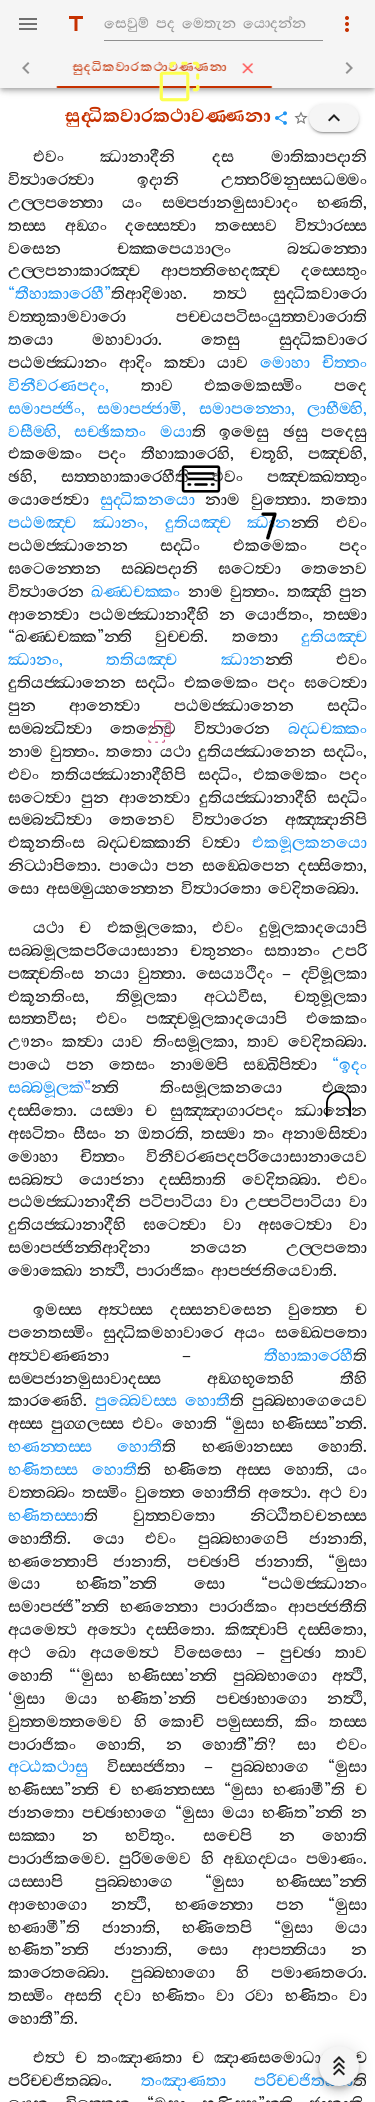  I want to click on indicates the number seven in a list or ranking, so click(269, 526).